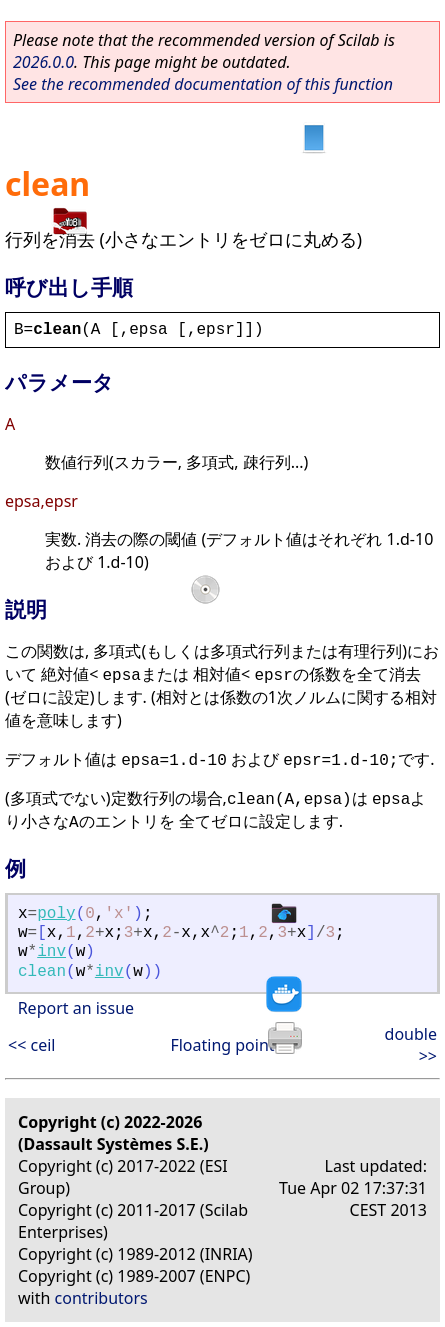 This screenshot has height=1327, width=445. I want to click on open Docker Desktop application, so click(284, 994).